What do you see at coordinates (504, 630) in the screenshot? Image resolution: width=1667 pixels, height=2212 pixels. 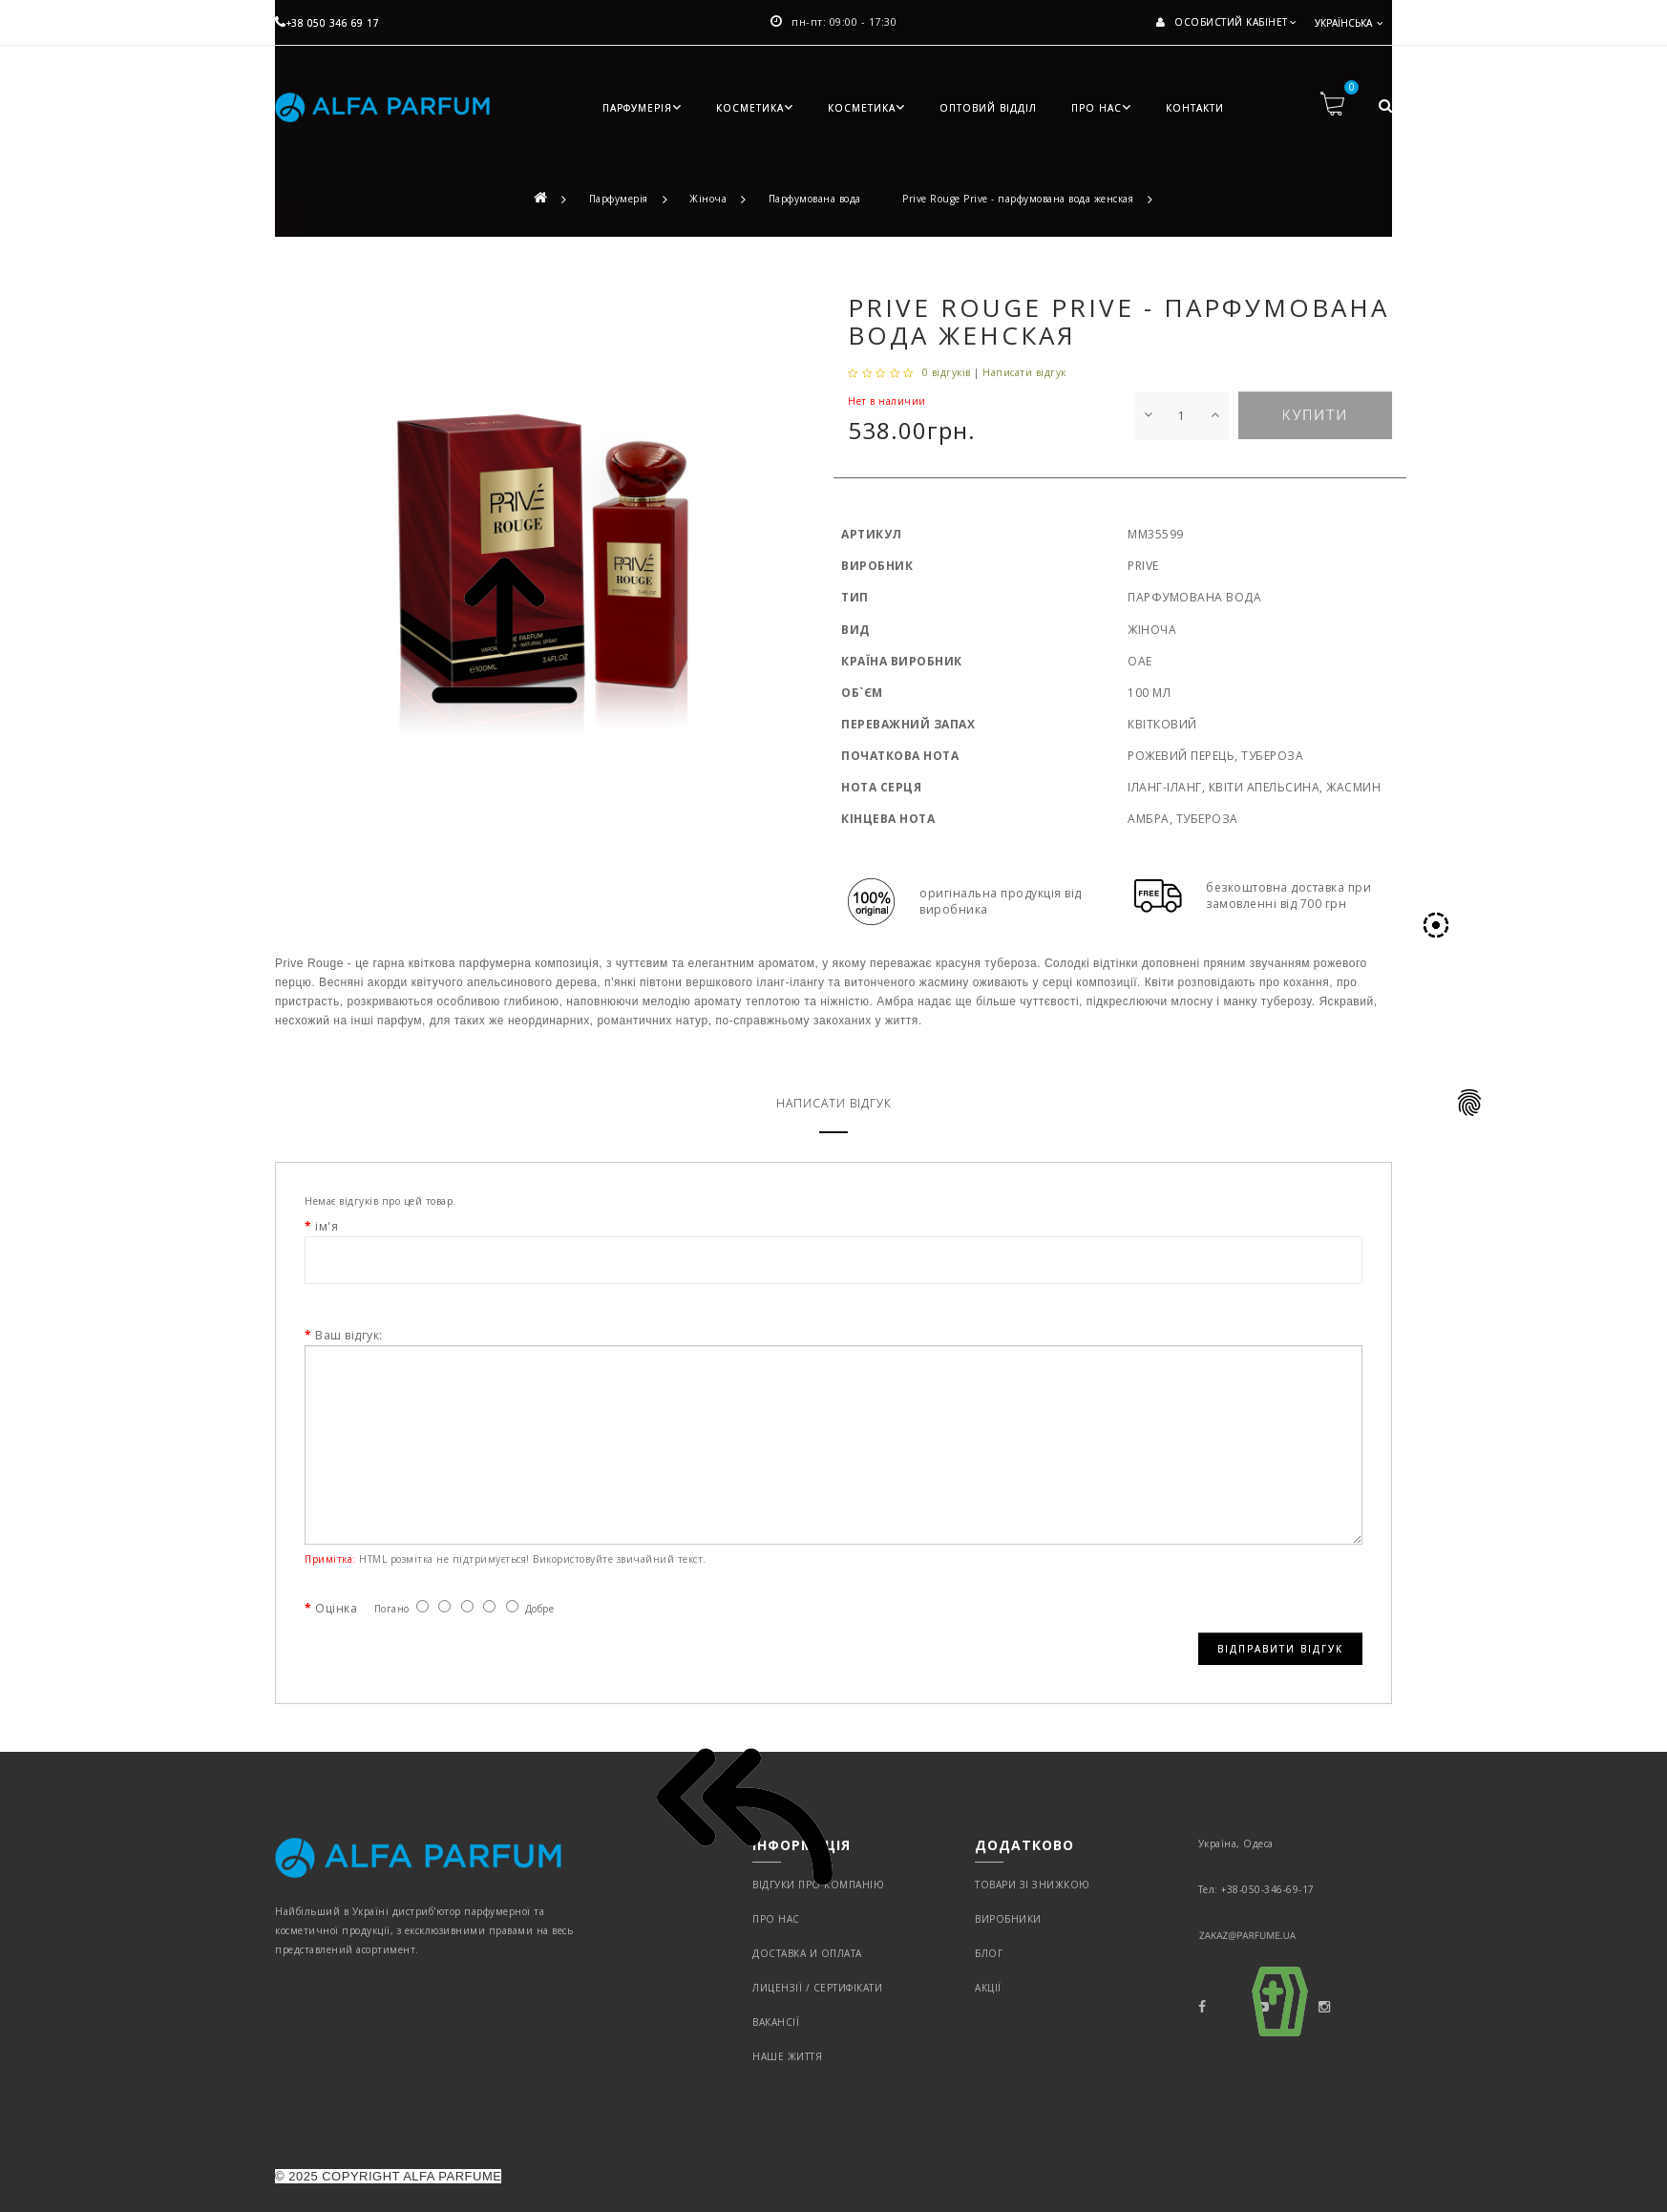 I see `upload a file or document` at bounding box center [504, 630].